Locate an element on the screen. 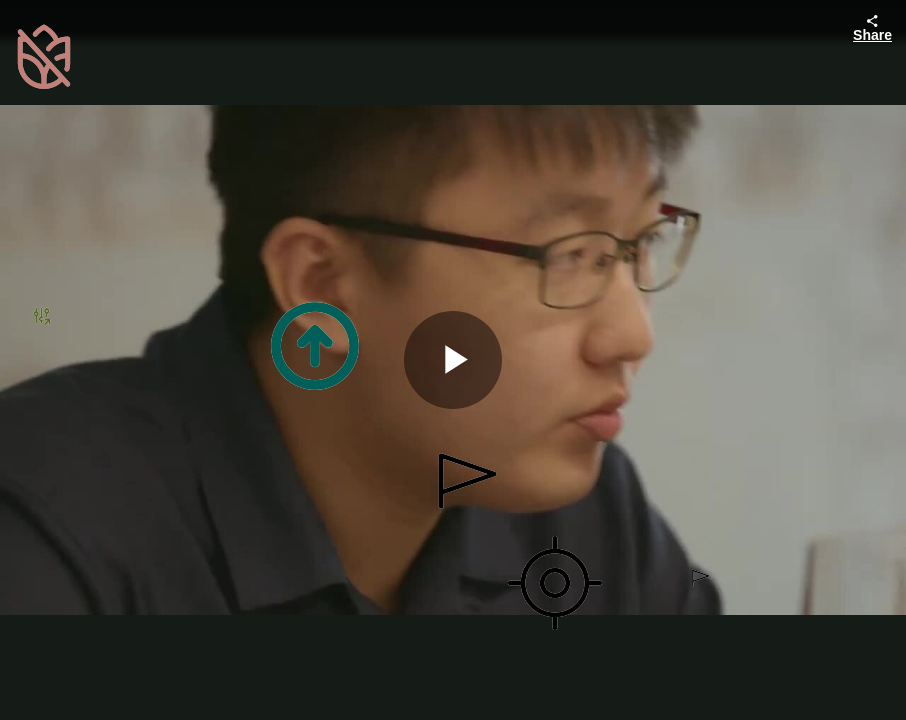 This screenshot has width=906, height=720. share current filter or settings configuration is located at coordinates (41, 315).